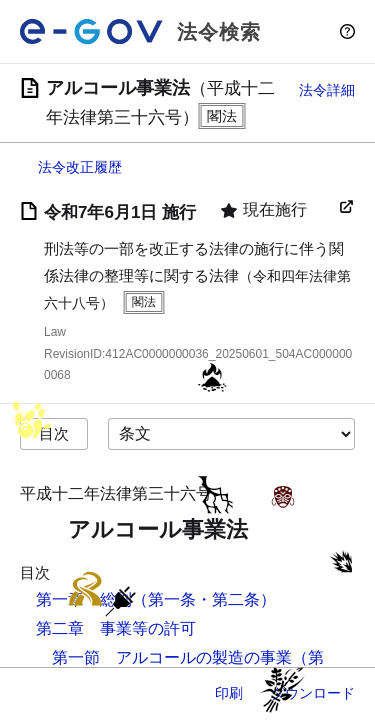 This screenshot has width=375, height=720. I want to click on access tribal or cultural game content, so click(283, 497).